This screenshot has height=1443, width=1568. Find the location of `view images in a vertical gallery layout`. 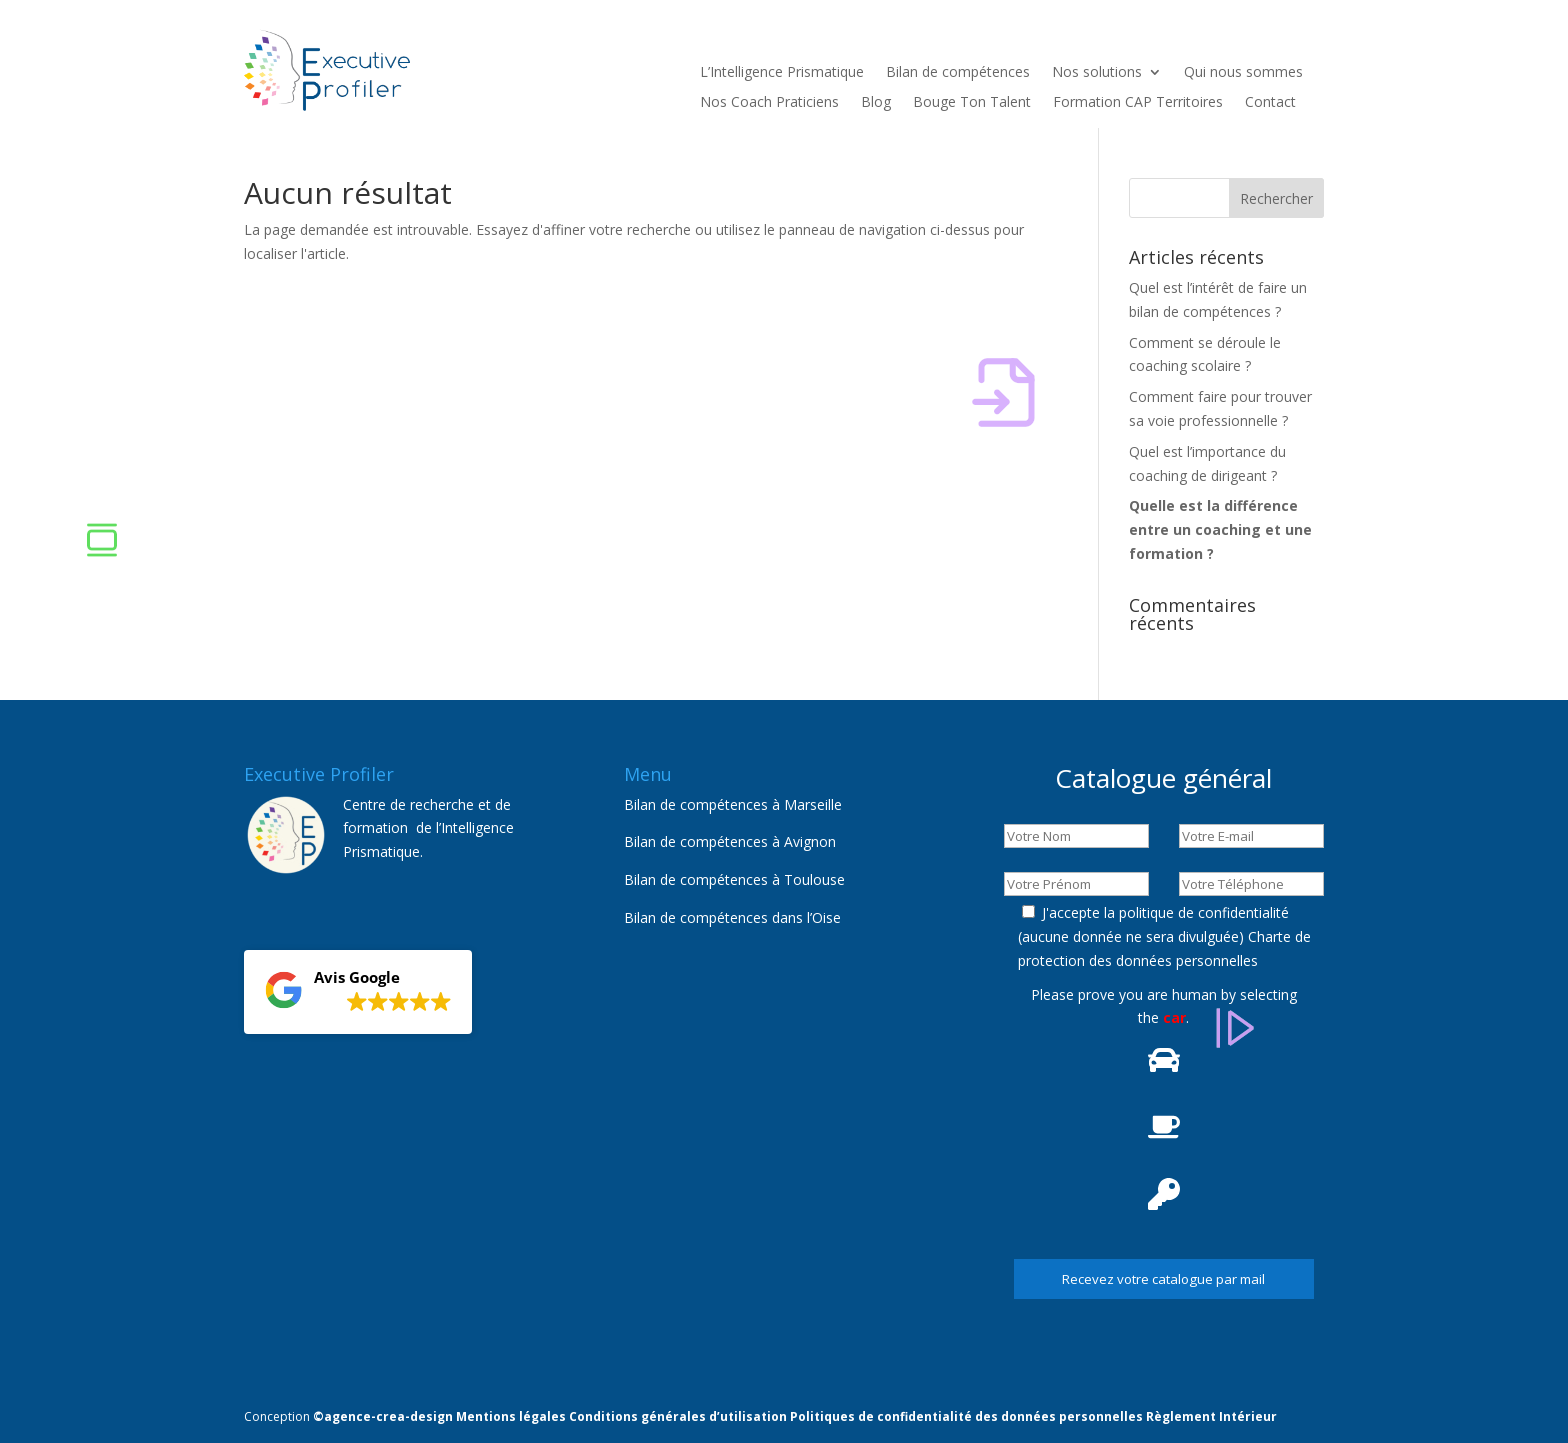

view images in a vertical gallery layout is located at coordinates (102, 540).